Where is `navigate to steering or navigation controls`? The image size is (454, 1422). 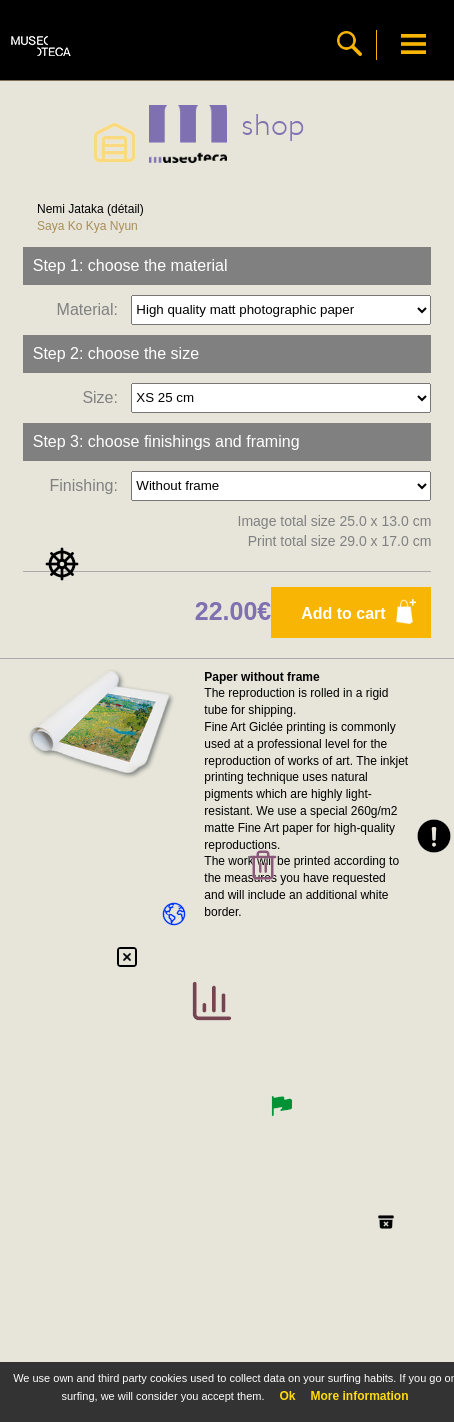
navigate to steering or navigation controls is located at coordinates (62, 564).